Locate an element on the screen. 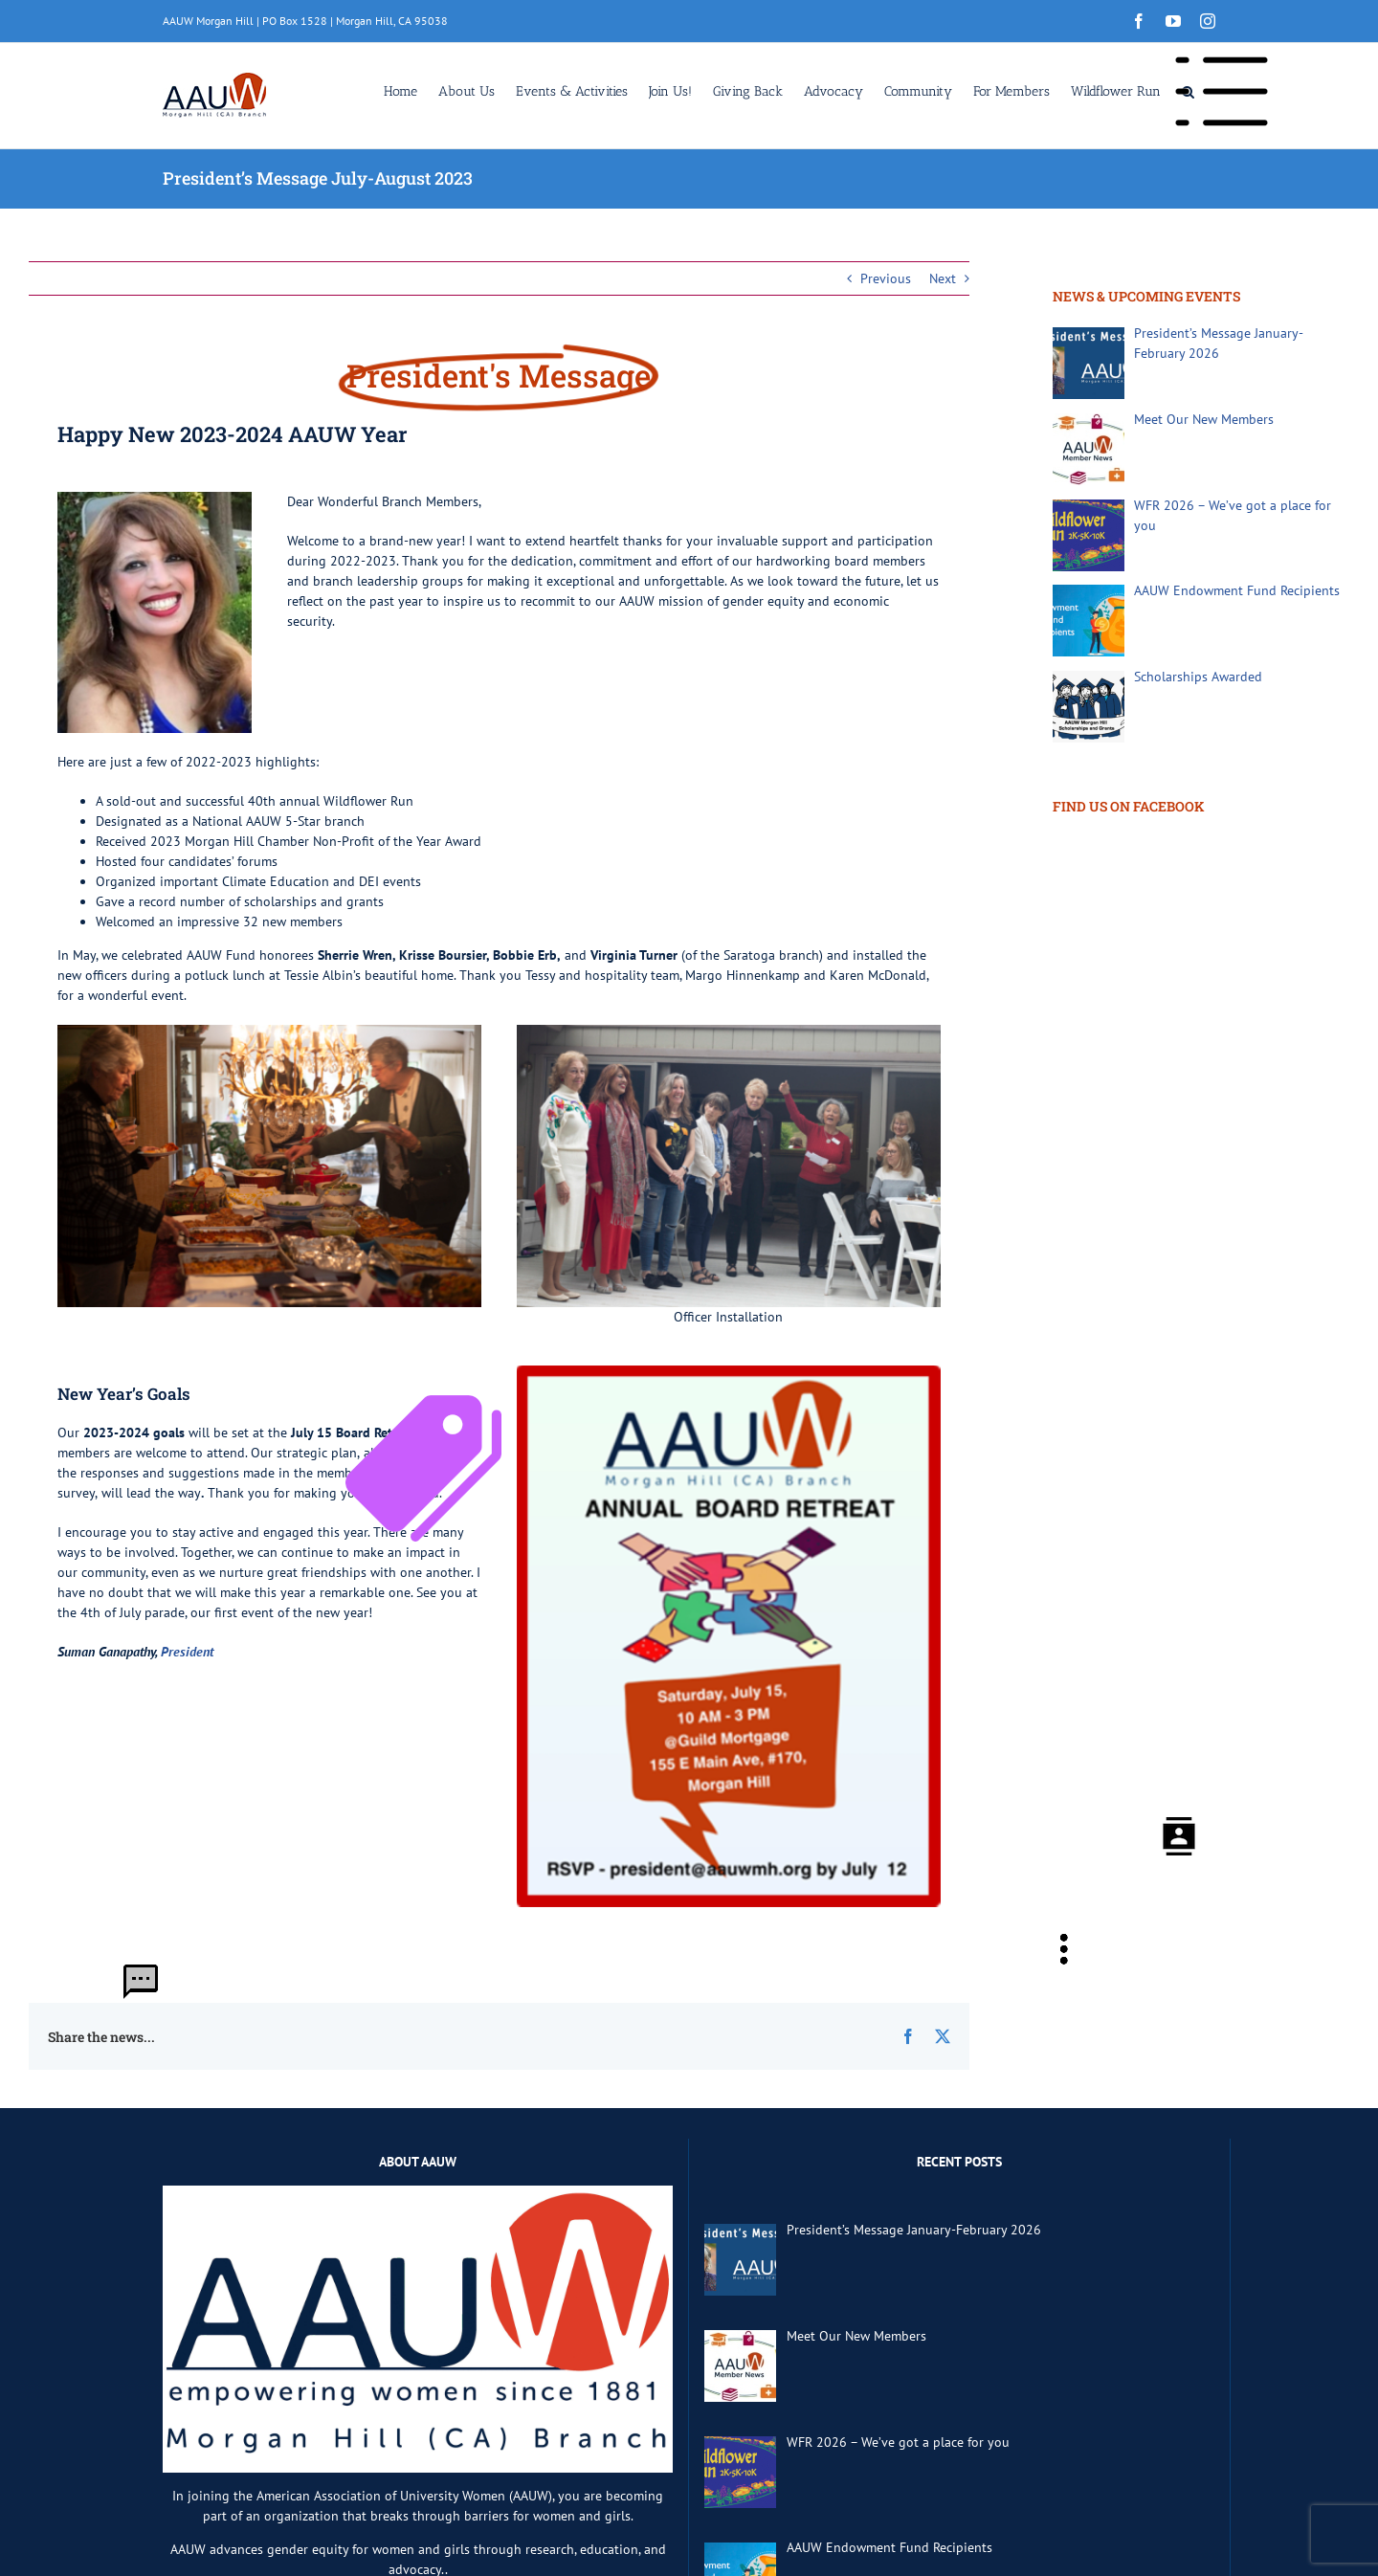 The height and width of the screenshot is (2576, 1378). view items in a list format is located at coordinates (1221, 91).